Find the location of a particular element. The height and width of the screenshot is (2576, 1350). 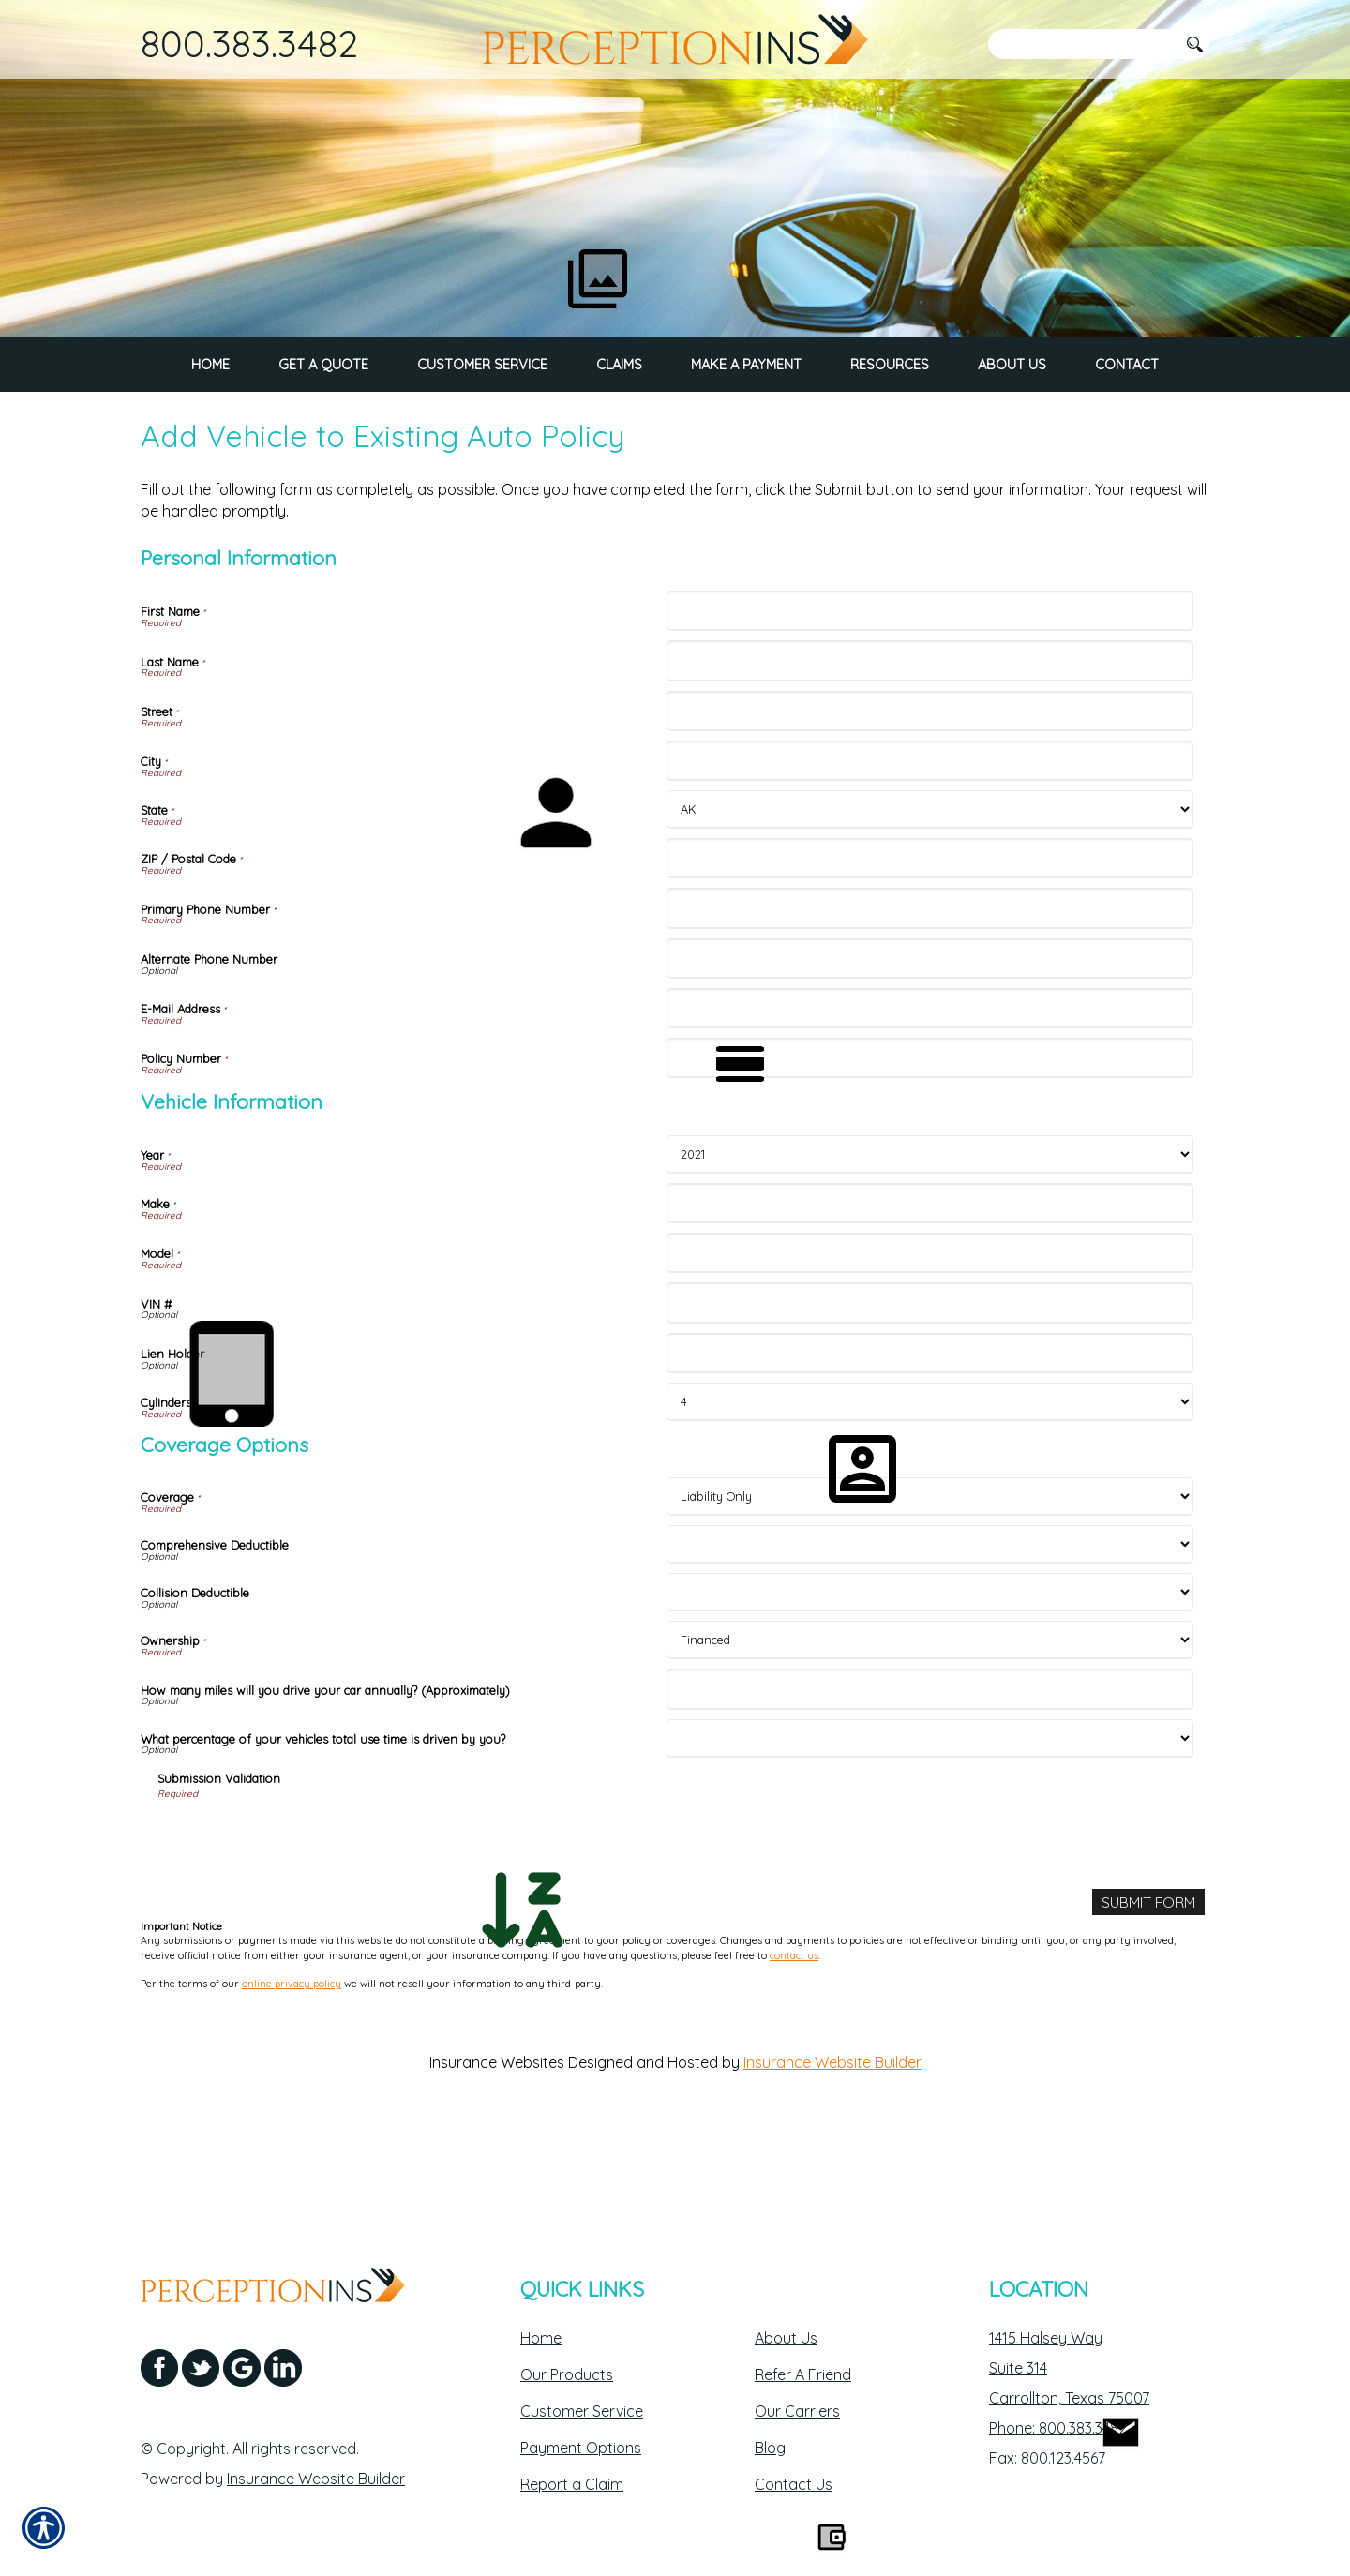

sort alphabetically in reverse order (Z to A) is located at coordinates (522, 1910).